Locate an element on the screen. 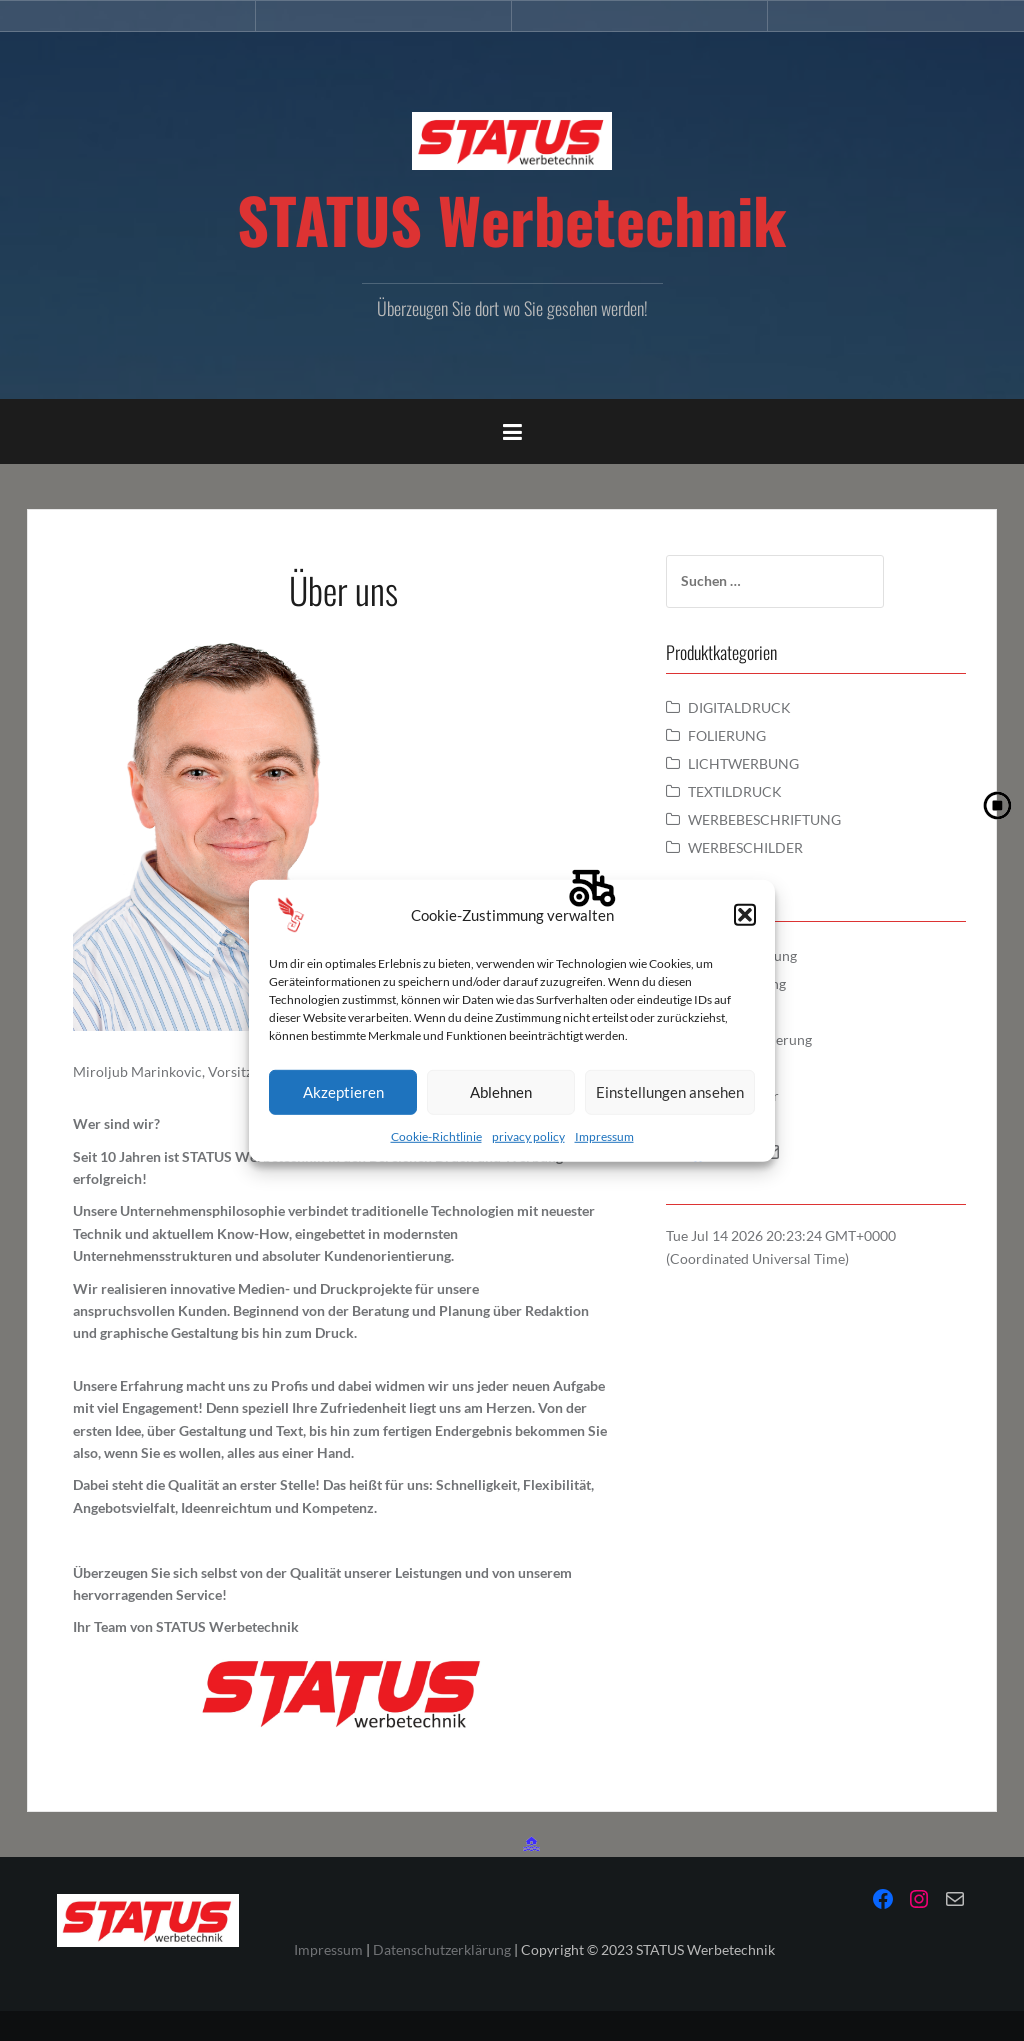 This screenshot has height=2041, width=1024. stop media playback is located at coordinates (997, 805).